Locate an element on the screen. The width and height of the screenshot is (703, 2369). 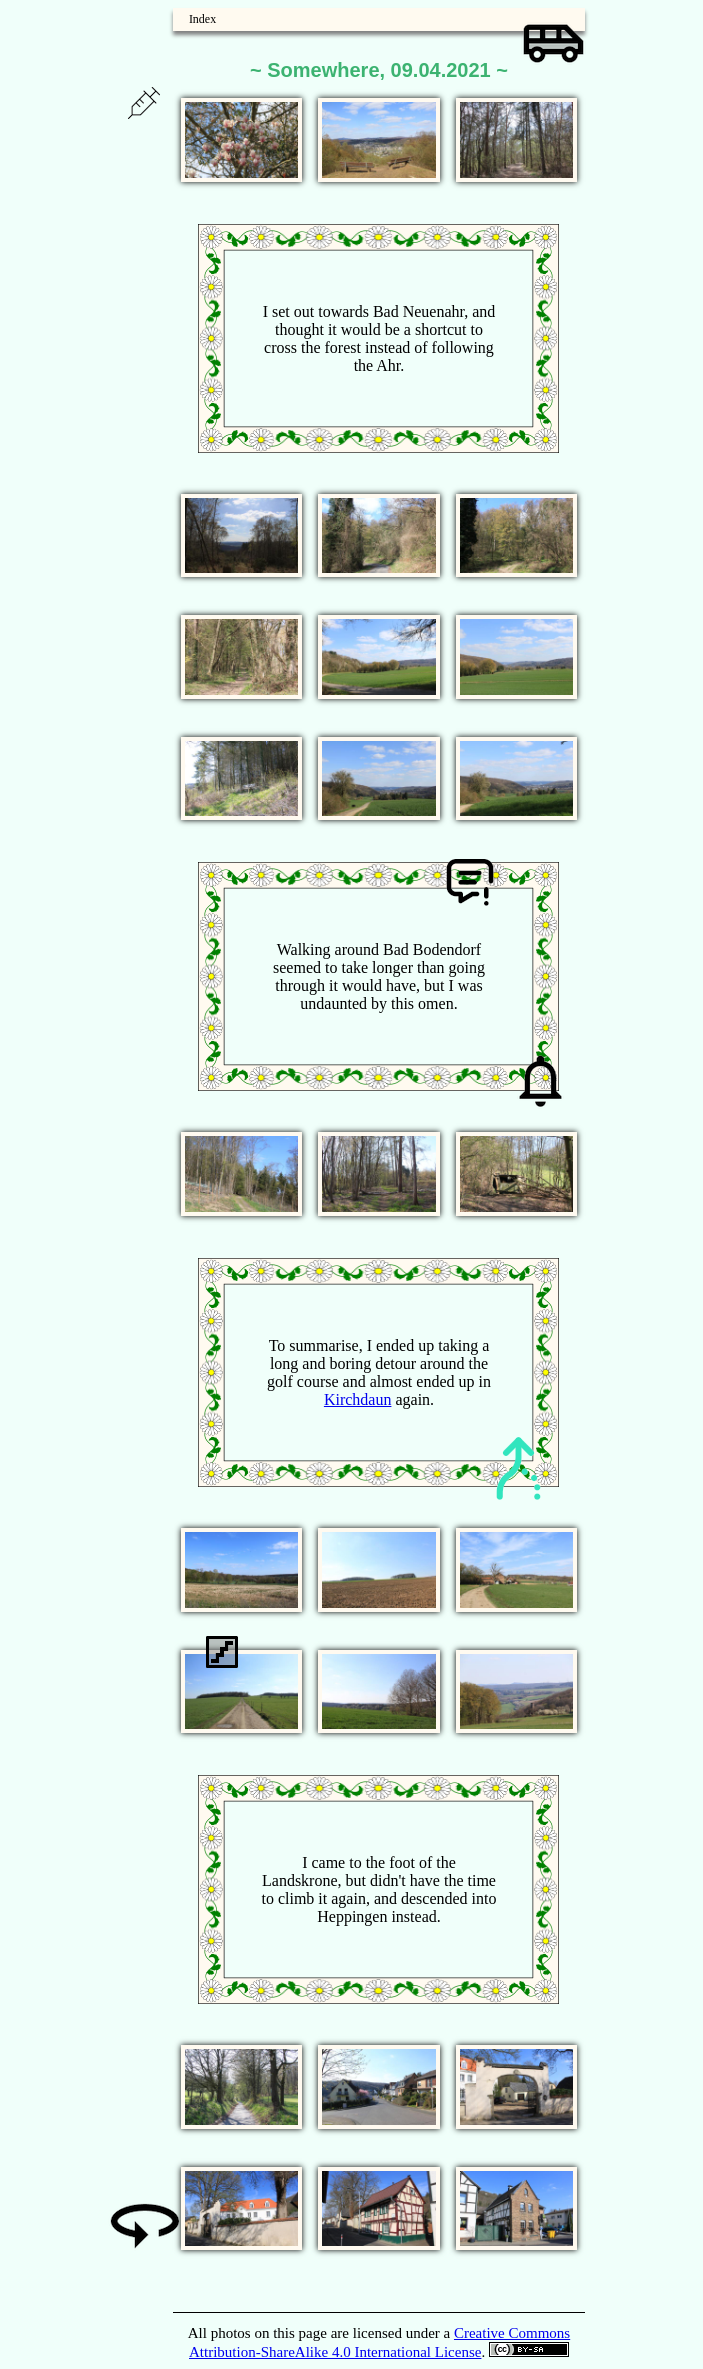
view 360-degree panorama or image is located at coordinates (145, 2221).